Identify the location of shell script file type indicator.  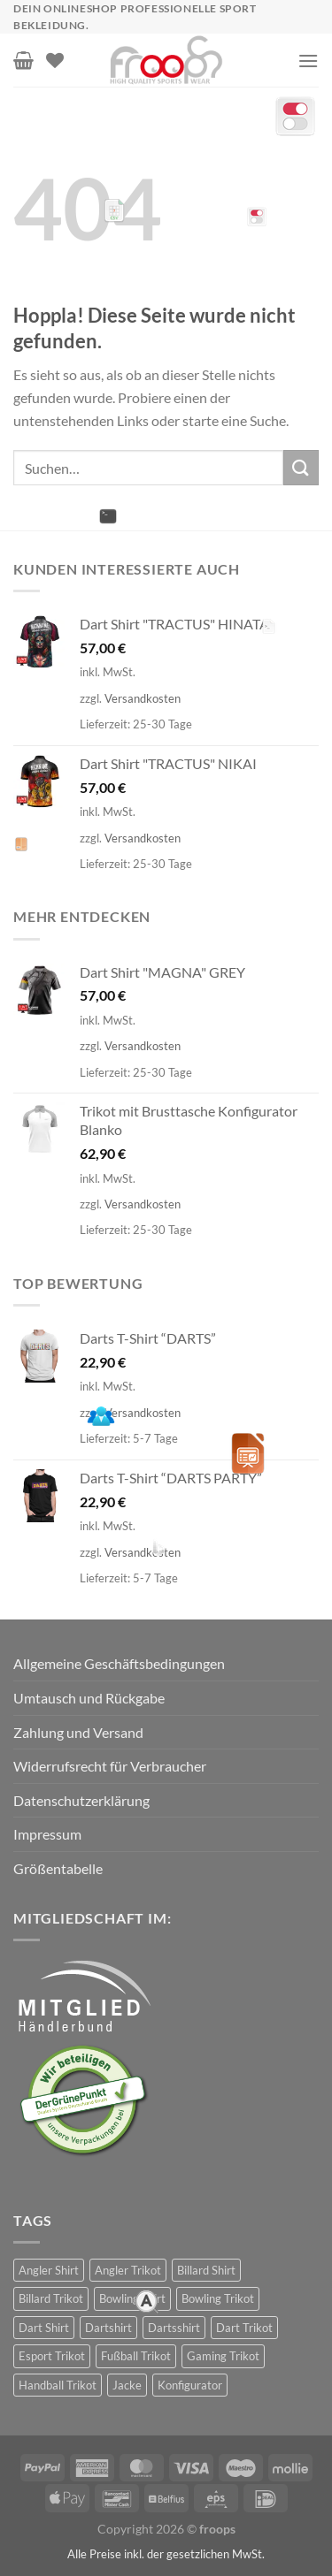
(268, 626).